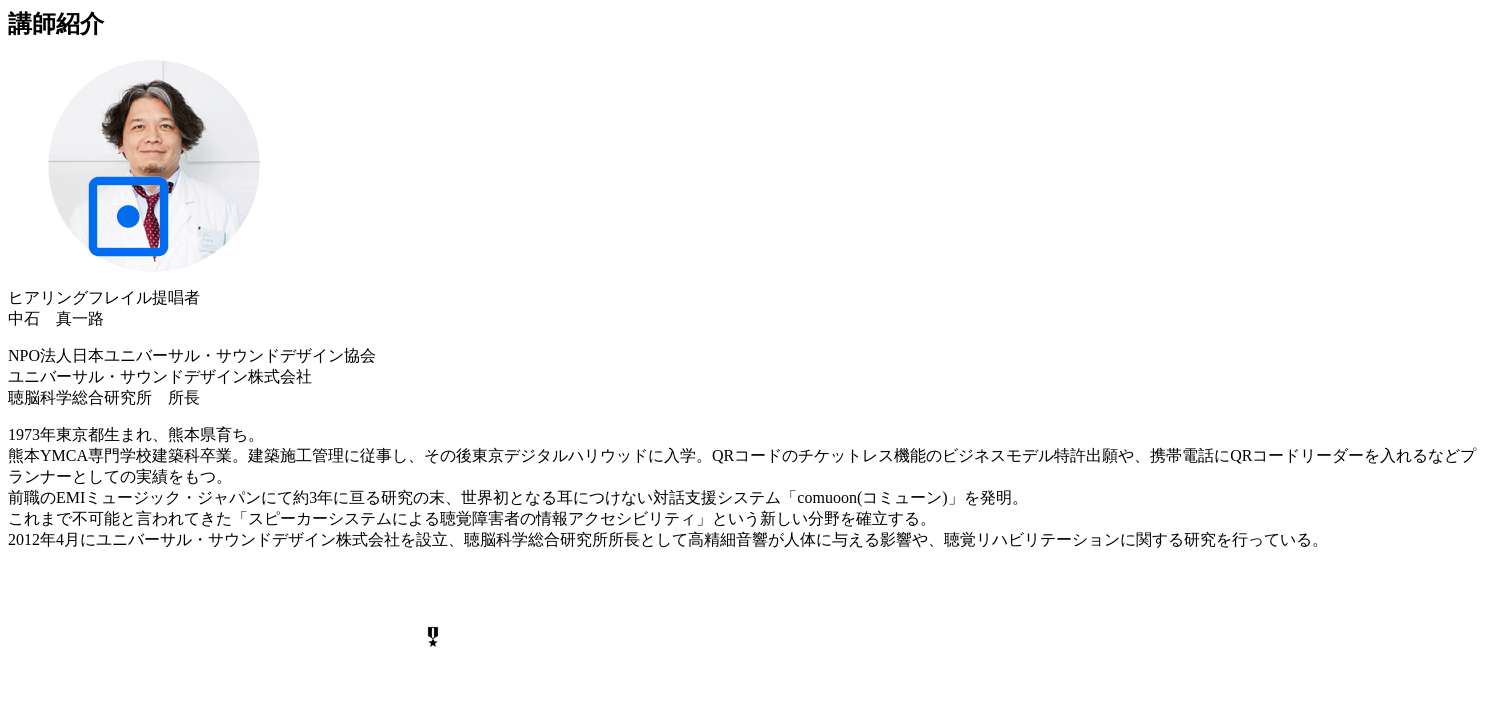 The image size is (1490, 720). Describe the element at coordinates (433, 637) in the screenshot. I see `view achievements or awards` at that location.